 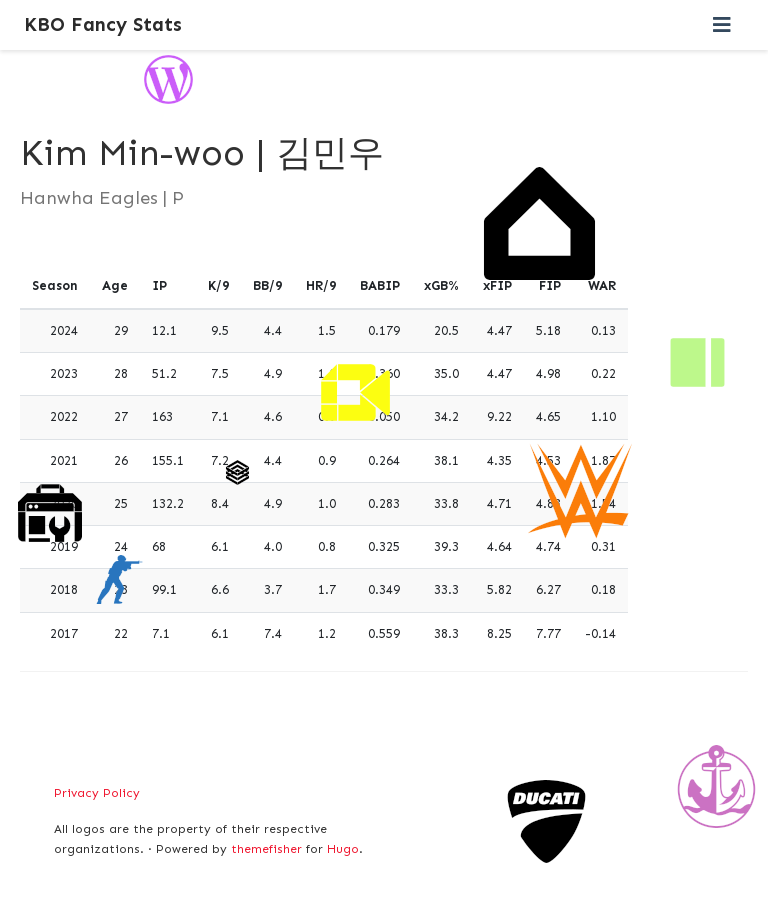 I want to click on WWE official logo, so click(x=580, y=491).